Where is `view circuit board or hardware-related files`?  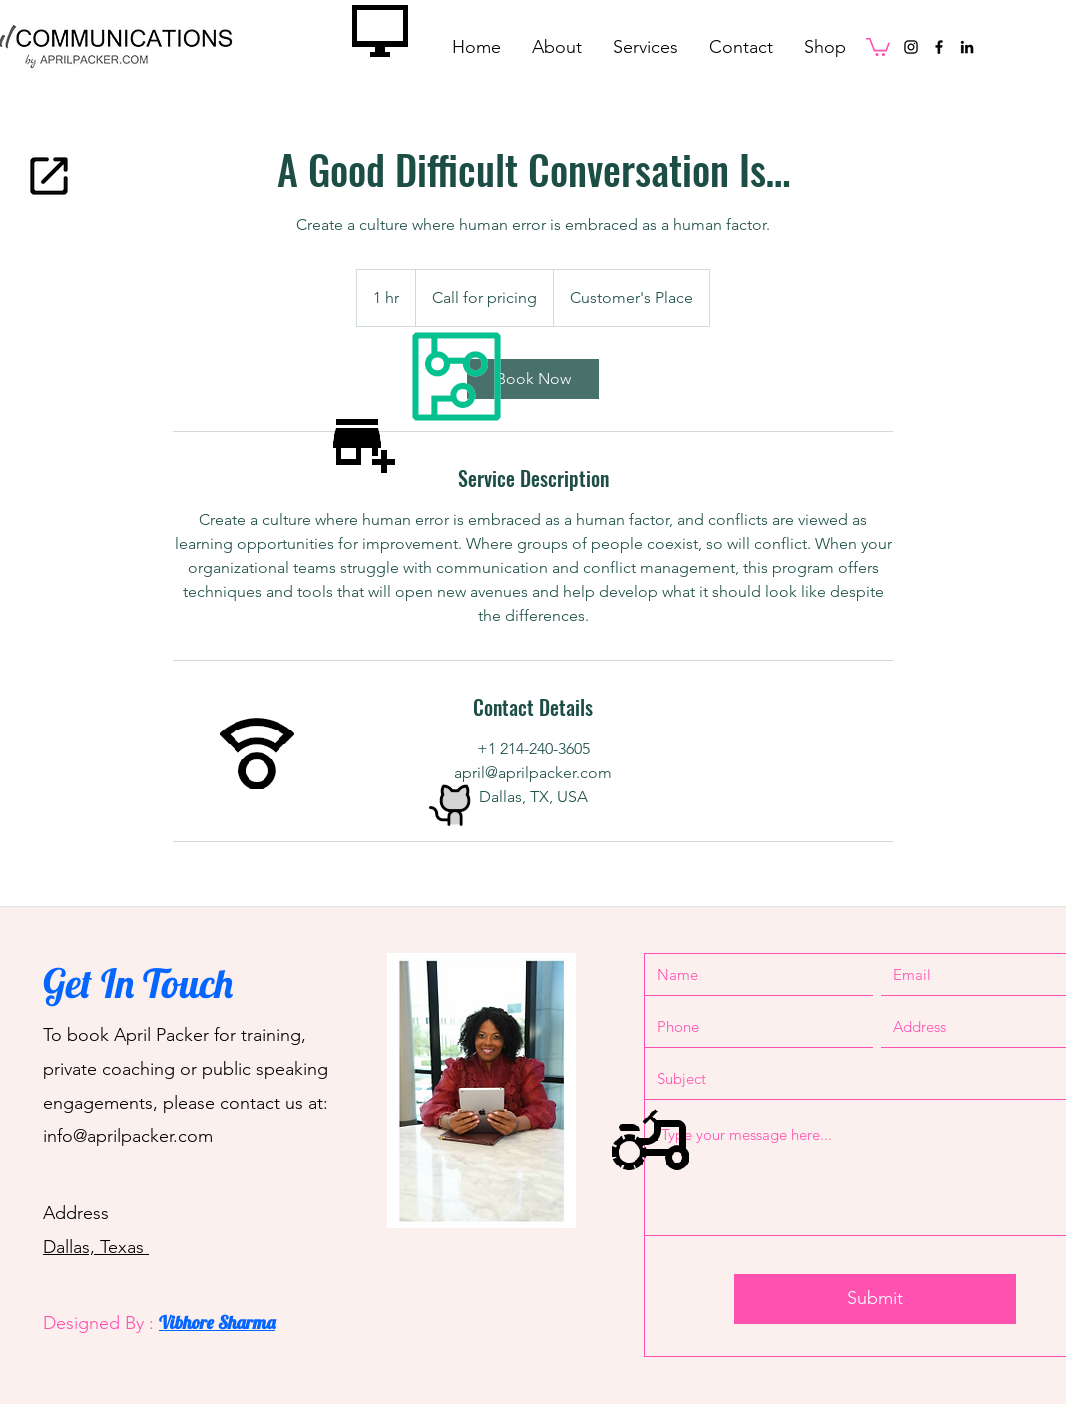
view circuit board or hardware-related files is located at coordinates (456, 376).